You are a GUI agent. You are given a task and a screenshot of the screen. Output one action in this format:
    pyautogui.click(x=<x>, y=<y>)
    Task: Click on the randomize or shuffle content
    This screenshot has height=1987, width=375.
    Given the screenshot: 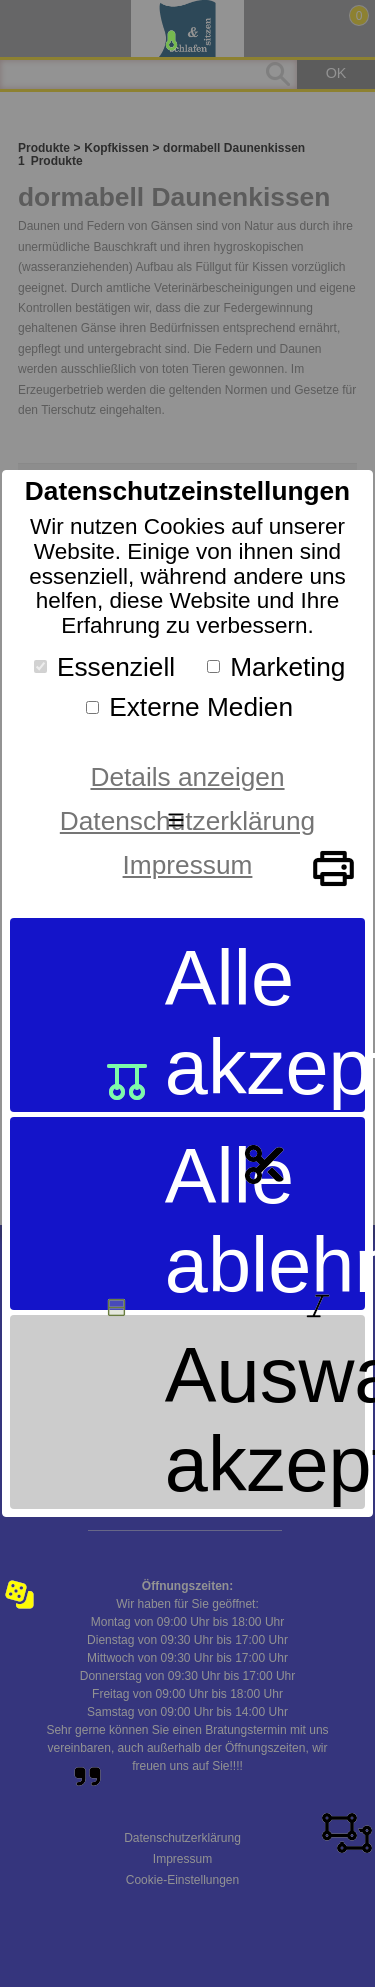 What is the action you would take?
    pyautogui.click(x=19, y=1594)
    